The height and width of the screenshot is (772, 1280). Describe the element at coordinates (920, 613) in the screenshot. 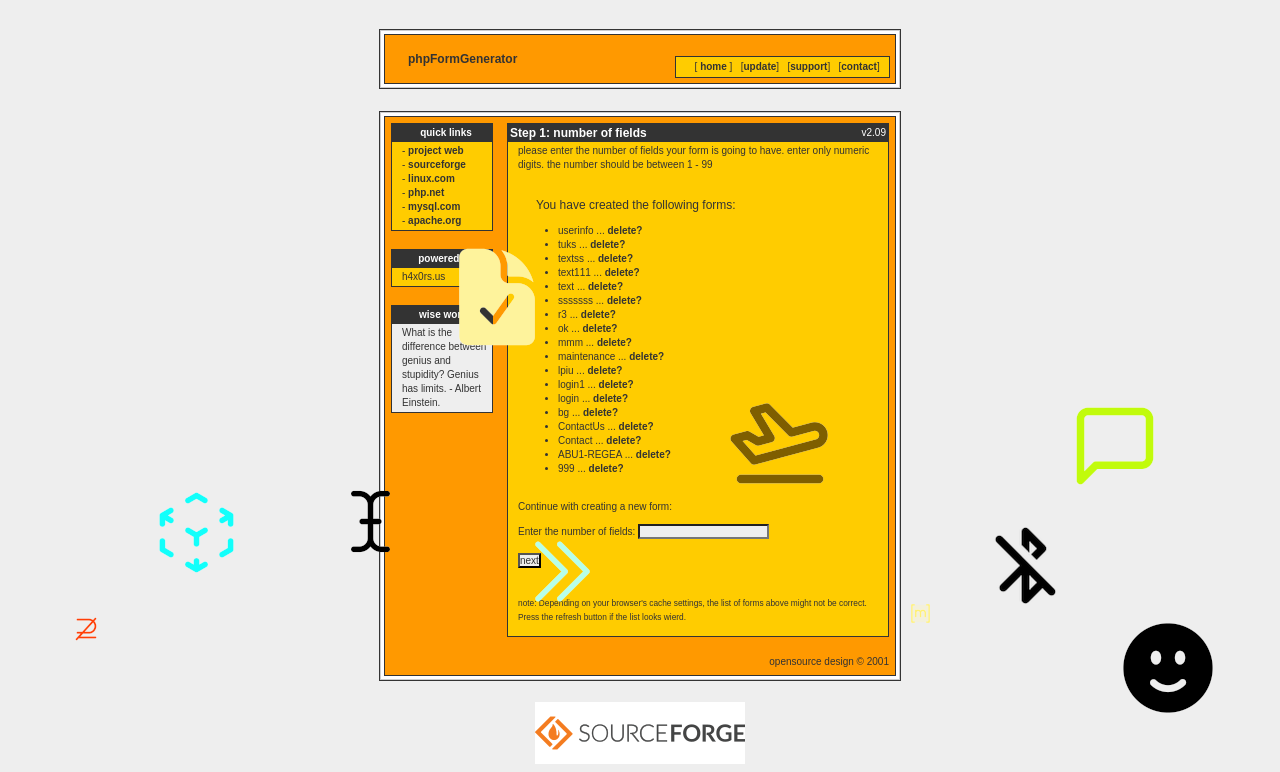

I see `link to Matrix messaging platform` at that location.